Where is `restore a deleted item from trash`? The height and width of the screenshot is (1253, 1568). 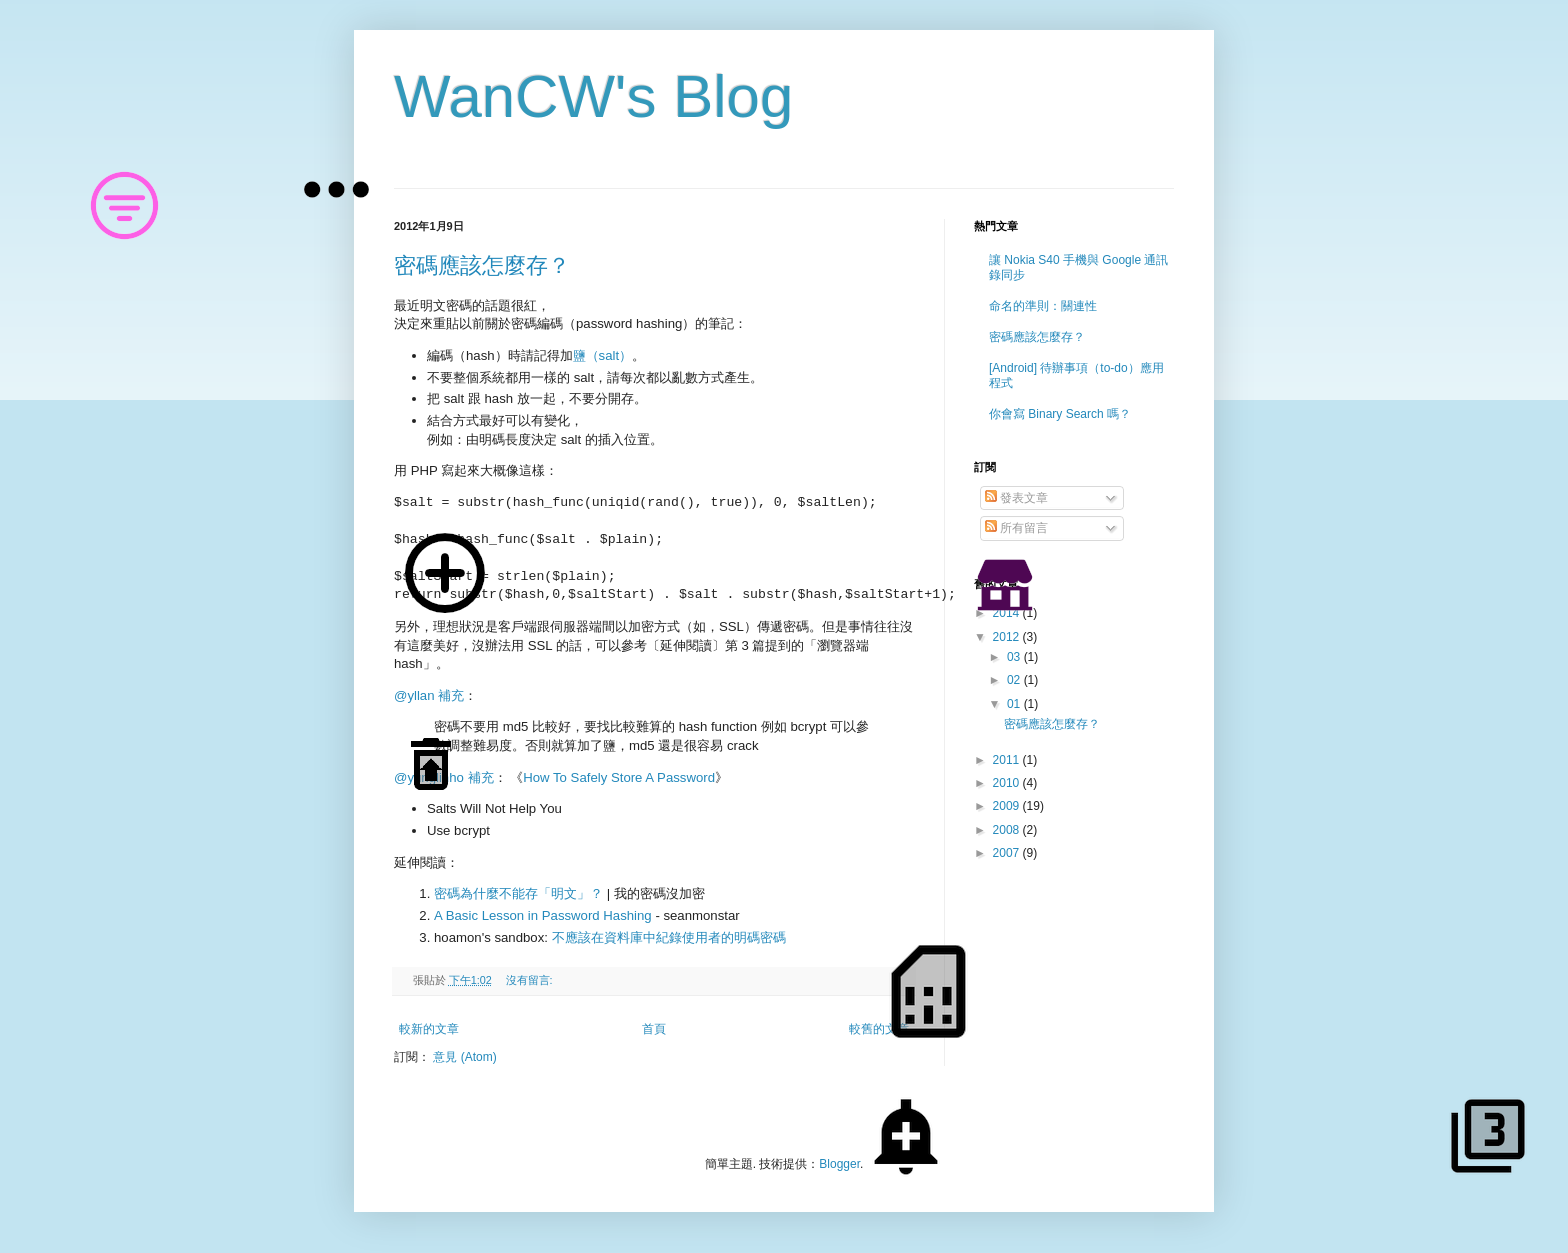
restore a deleted item from trash is located at coordinates (431, 764).